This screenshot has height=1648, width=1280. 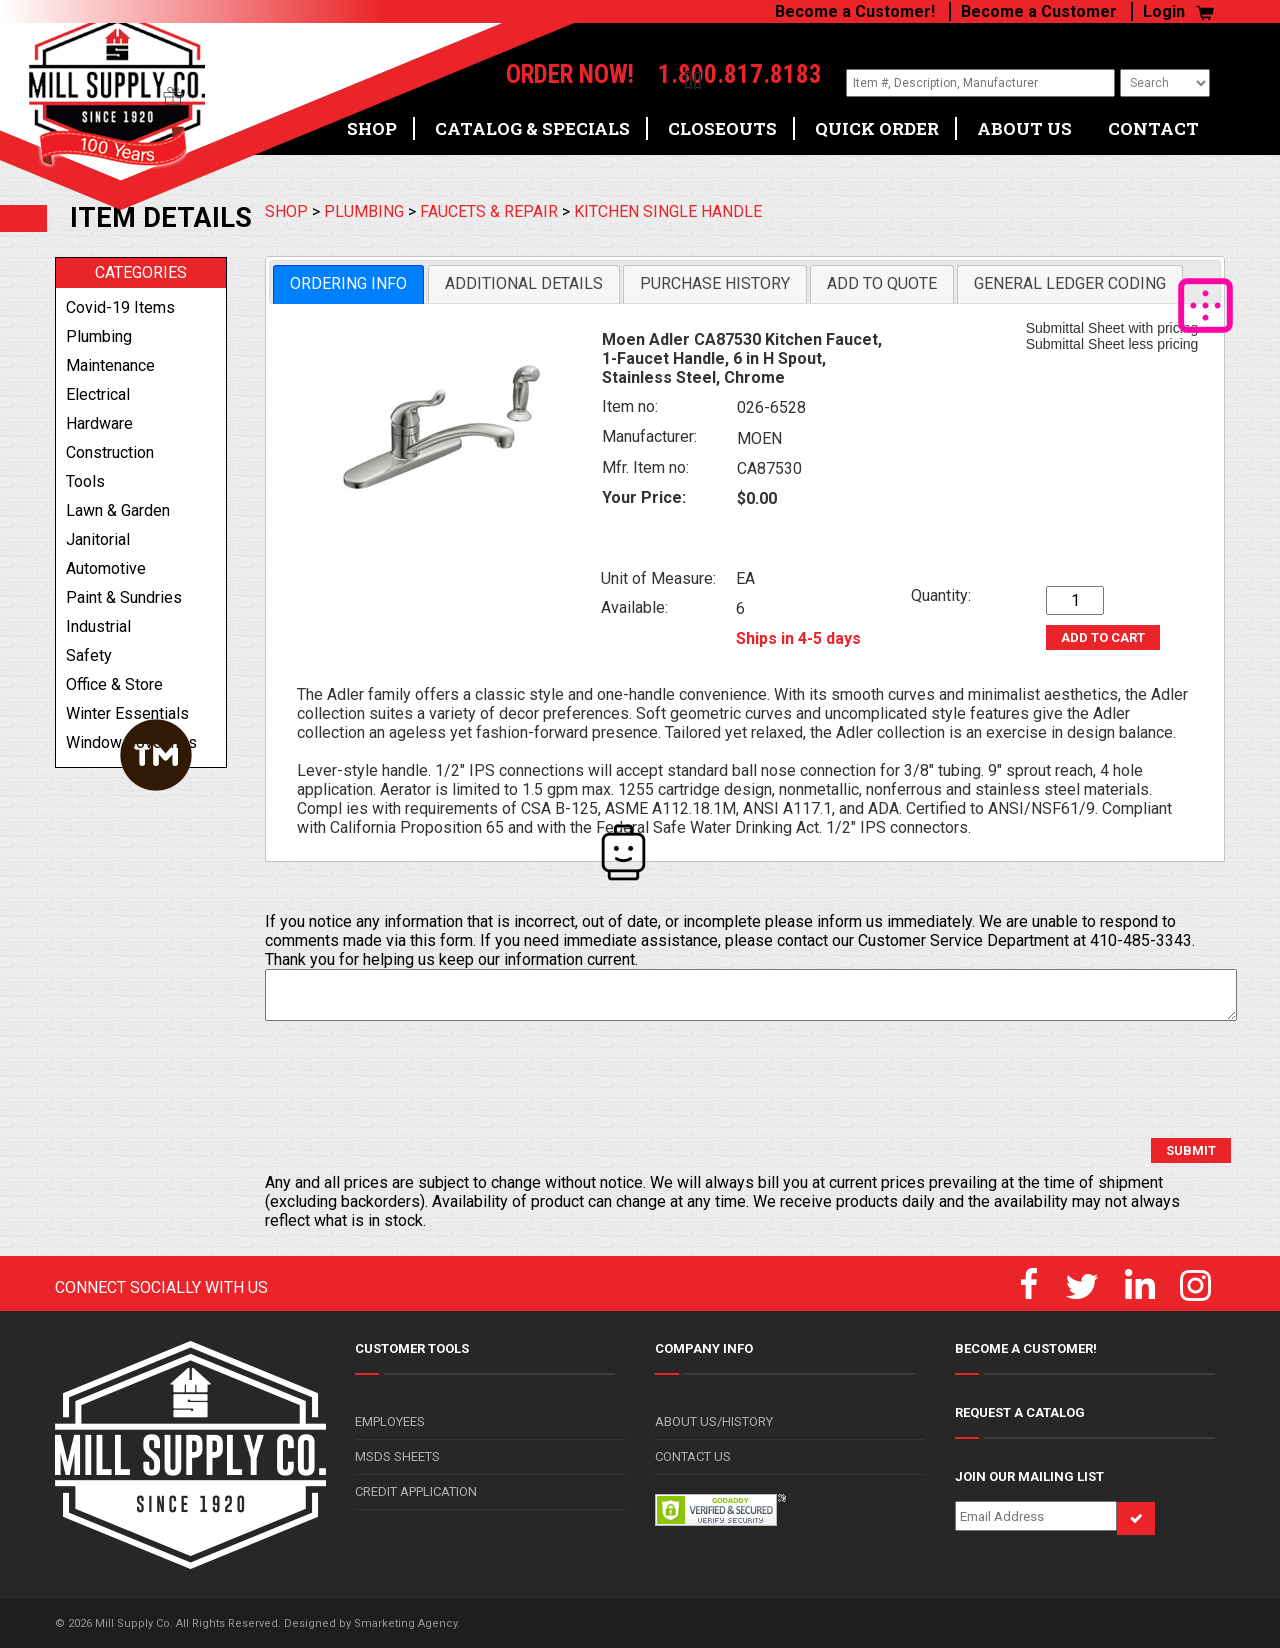 I want to click on apply outer border to selected cells, so click(x=1205, y=305).